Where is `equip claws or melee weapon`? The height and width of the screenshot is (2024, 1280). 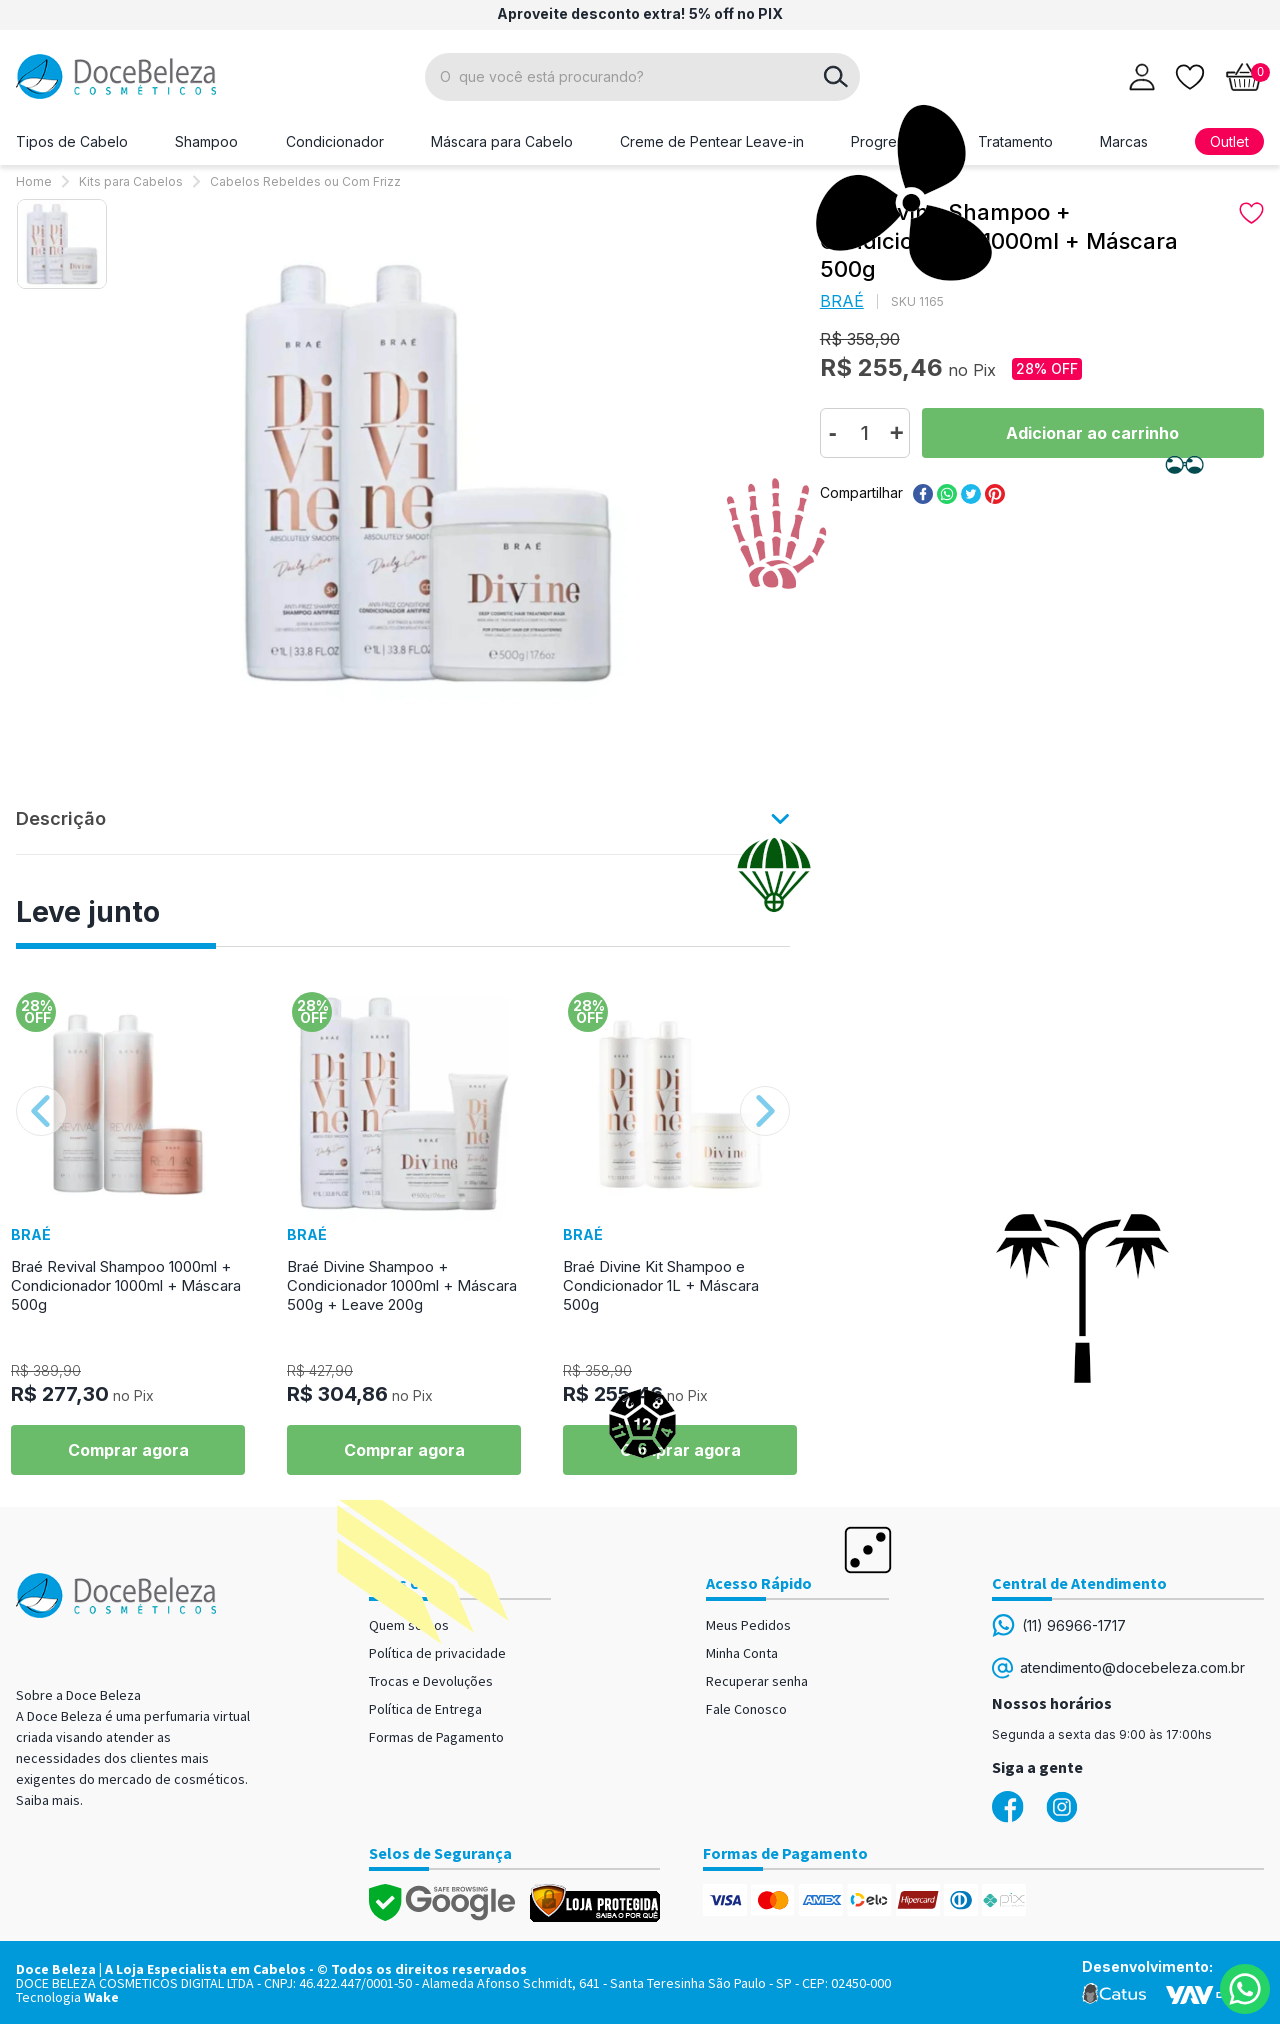 equip claws or melee weapon is located at coordinates (423, 1585).